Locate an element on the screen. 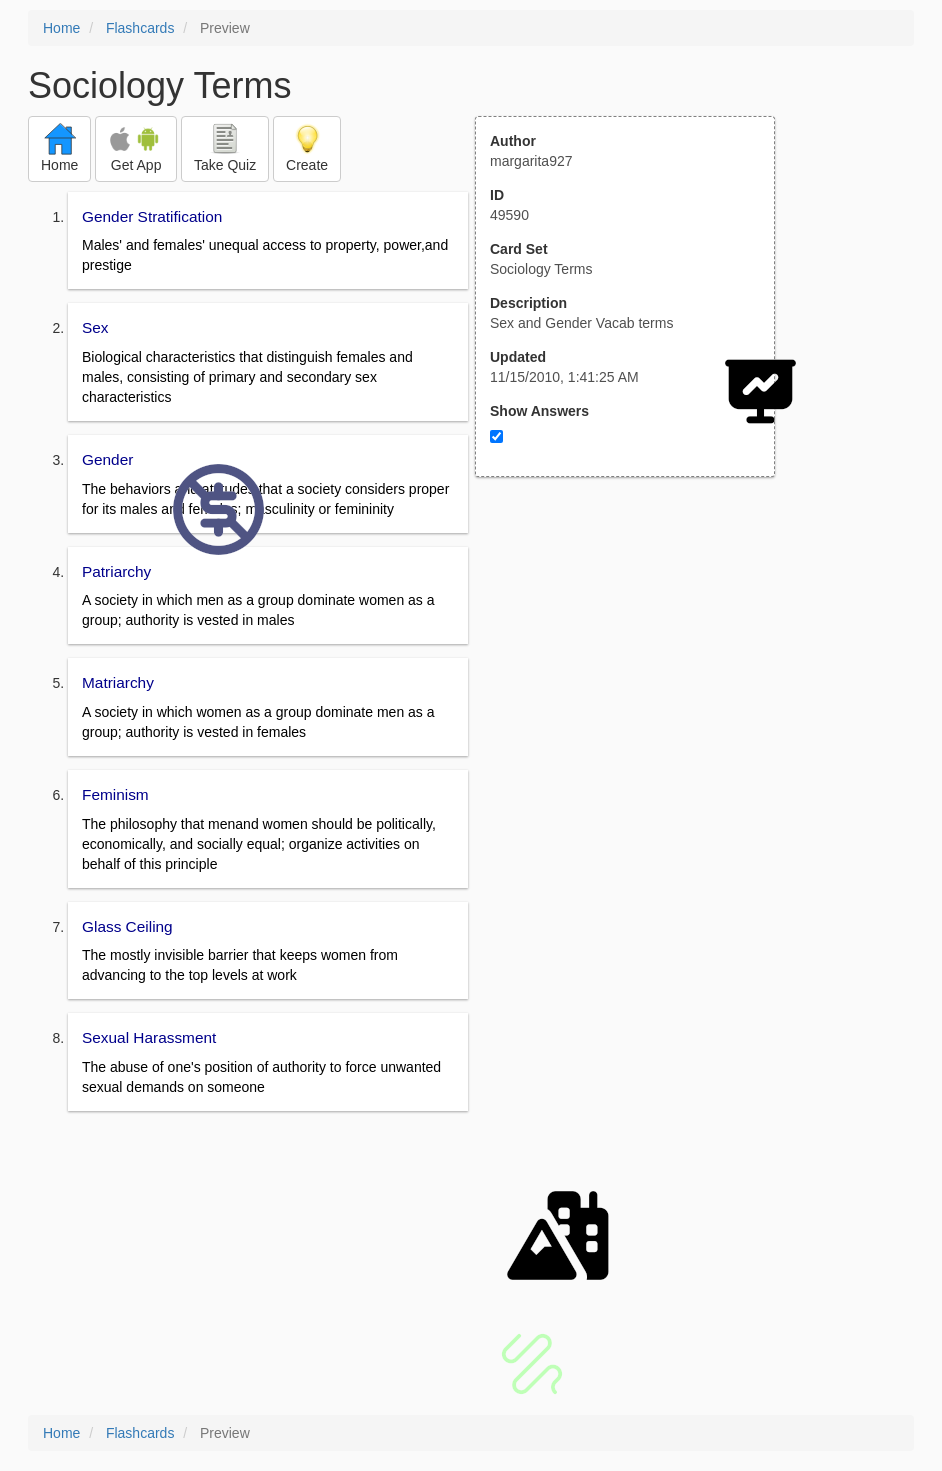 This screenshot has width=942, height=1471. start a presentation or slideshow is located at coordinates (760, 391).